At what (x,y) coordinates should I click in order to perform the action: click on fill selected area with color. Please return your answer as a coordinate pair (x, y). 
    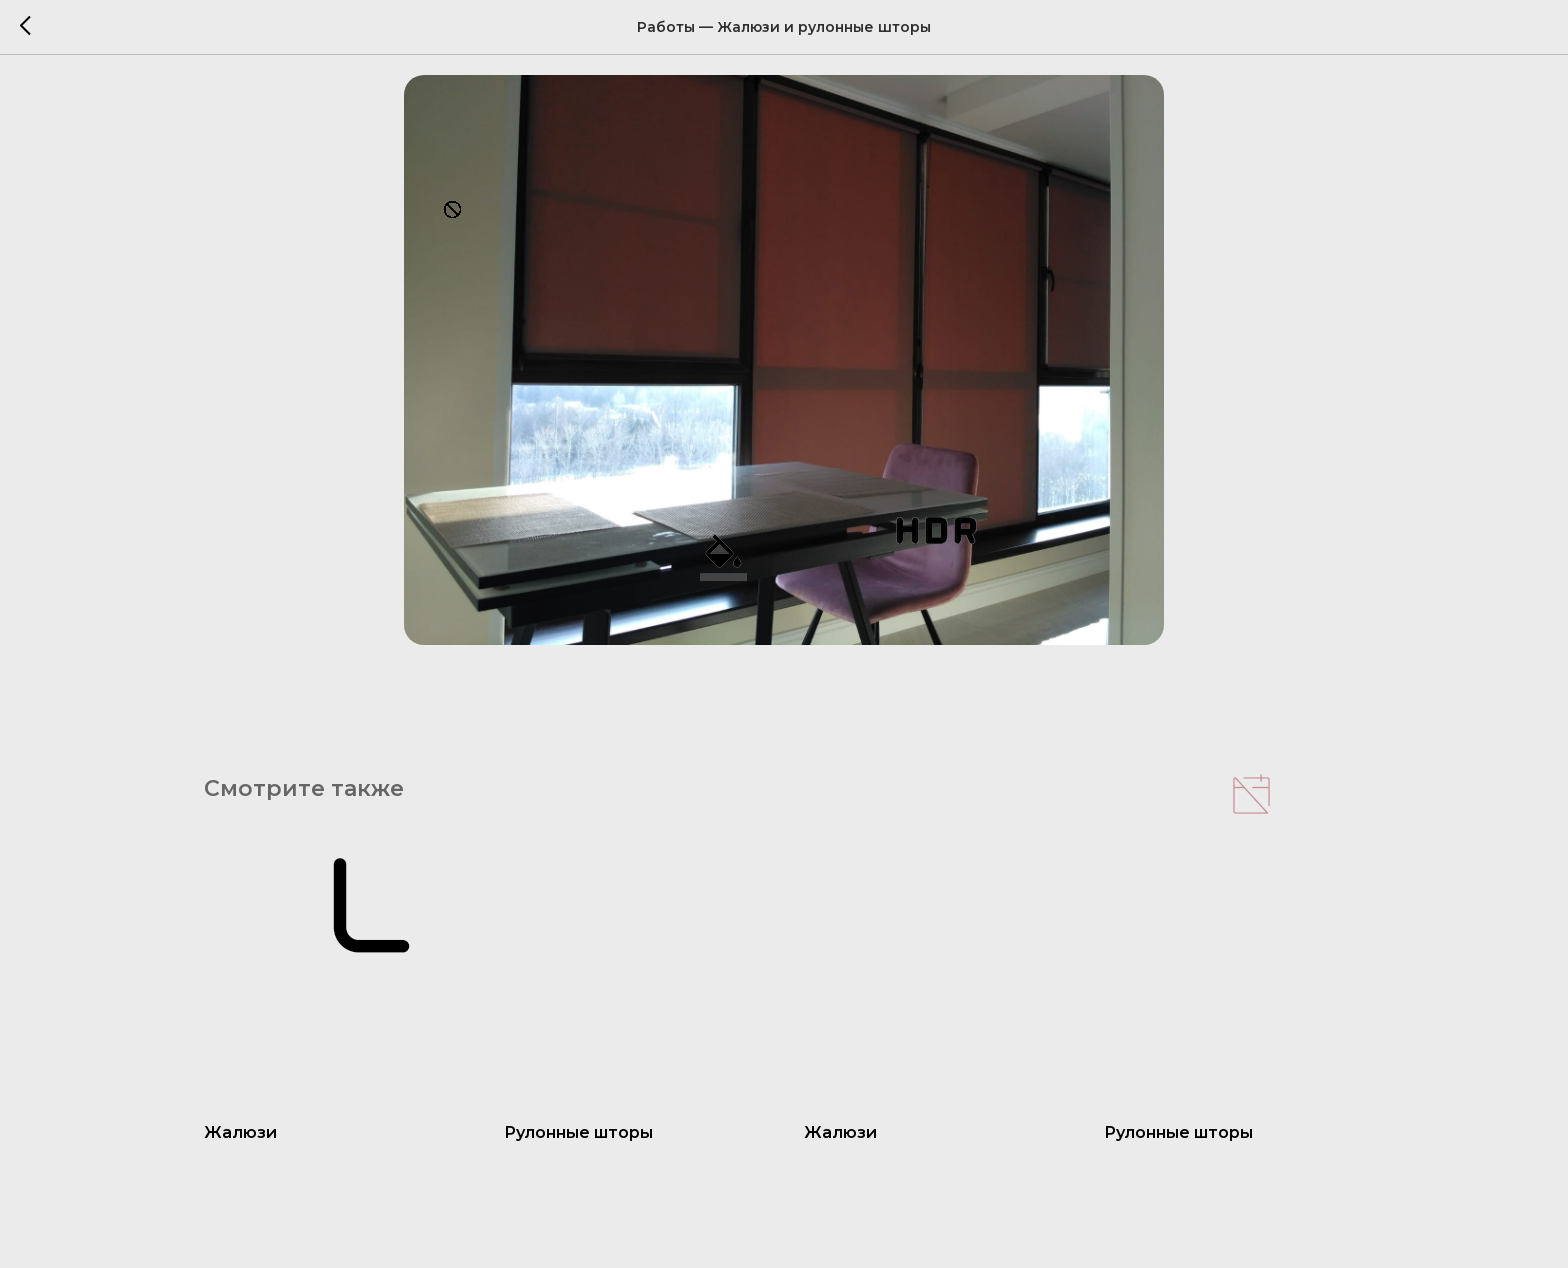
    Looking at the image, I should click on (723, 557).